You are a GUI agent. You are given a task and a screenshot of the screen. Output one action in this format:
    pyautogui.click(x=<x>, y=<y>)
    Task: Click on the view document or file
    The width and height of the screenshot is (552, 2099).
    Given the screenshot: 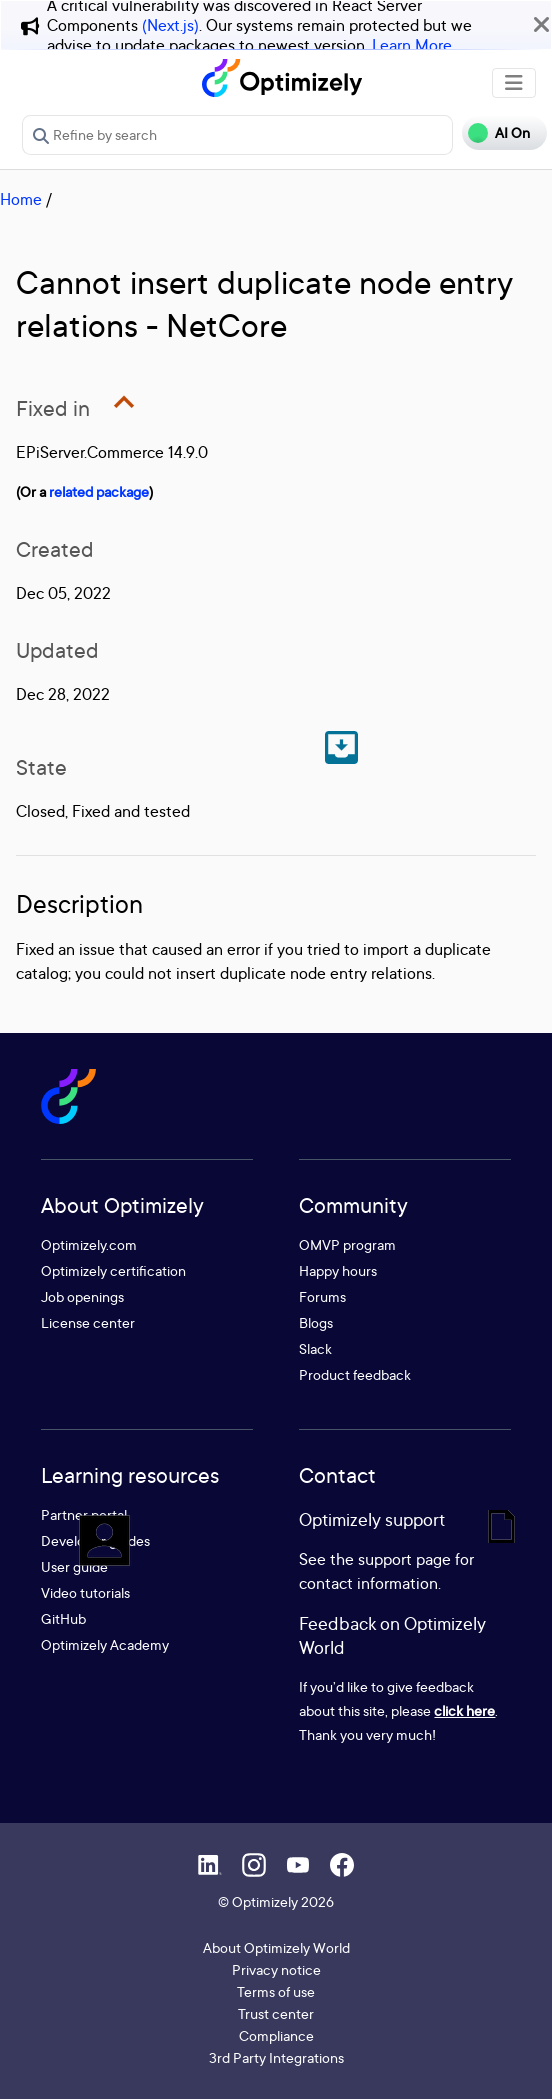 What is the action you would take?
    pyautogui.click(x=501, y=1526)
    